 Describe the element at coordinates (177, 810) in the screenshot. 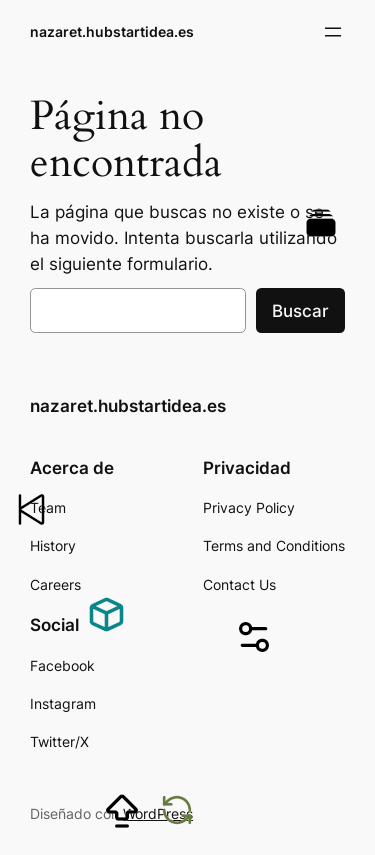

I see `refresh or reload content` at that location.